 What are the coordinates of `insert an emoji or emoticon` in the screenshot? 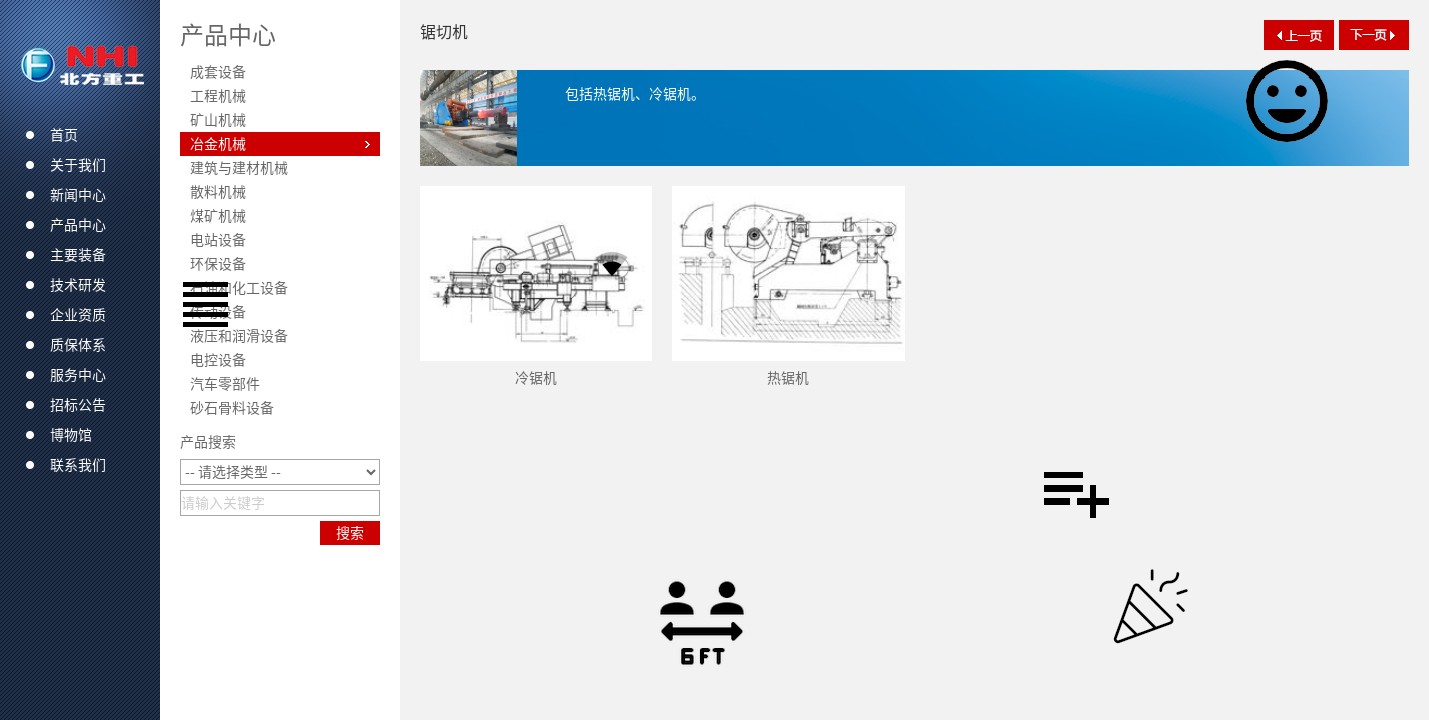 It's located at (1287, 101).